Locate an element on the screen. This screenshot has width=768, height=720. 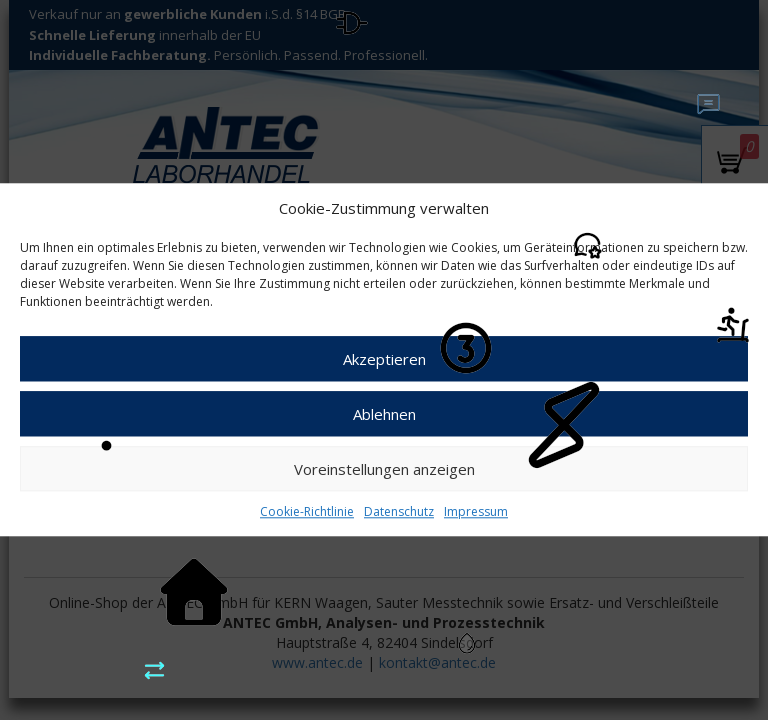
adjust humidity or water settings is located at coordinates (467, 644).